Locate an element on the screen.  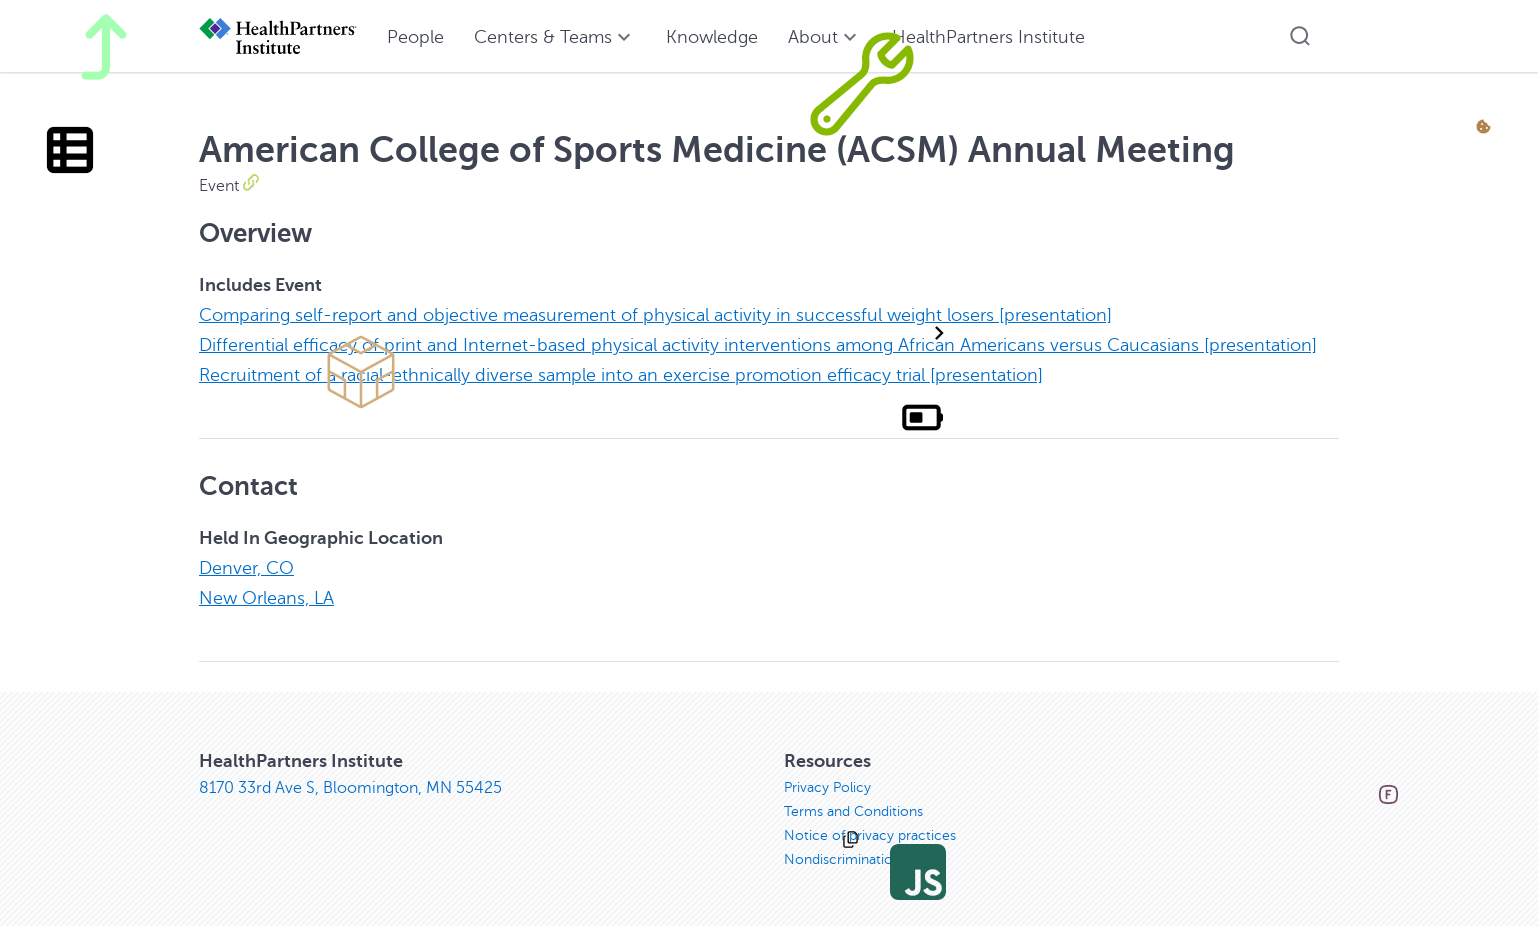
access settings or configuration options is located at coordinates (862, 84).